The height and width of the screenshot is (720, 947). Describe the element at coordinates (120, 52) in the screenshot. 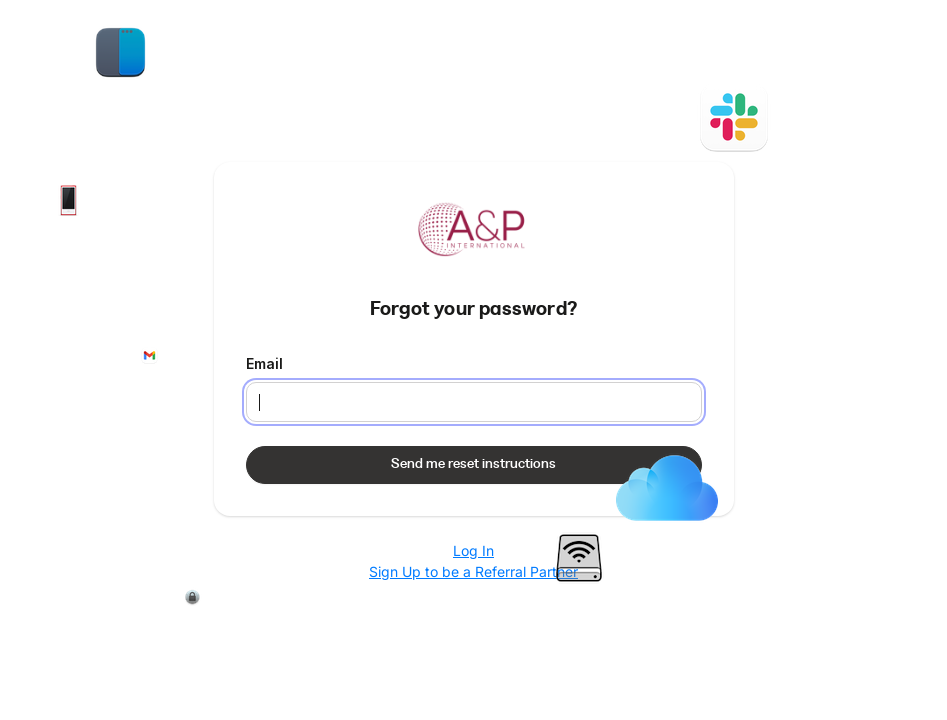

I see `open Rectangle window management app` at that location.